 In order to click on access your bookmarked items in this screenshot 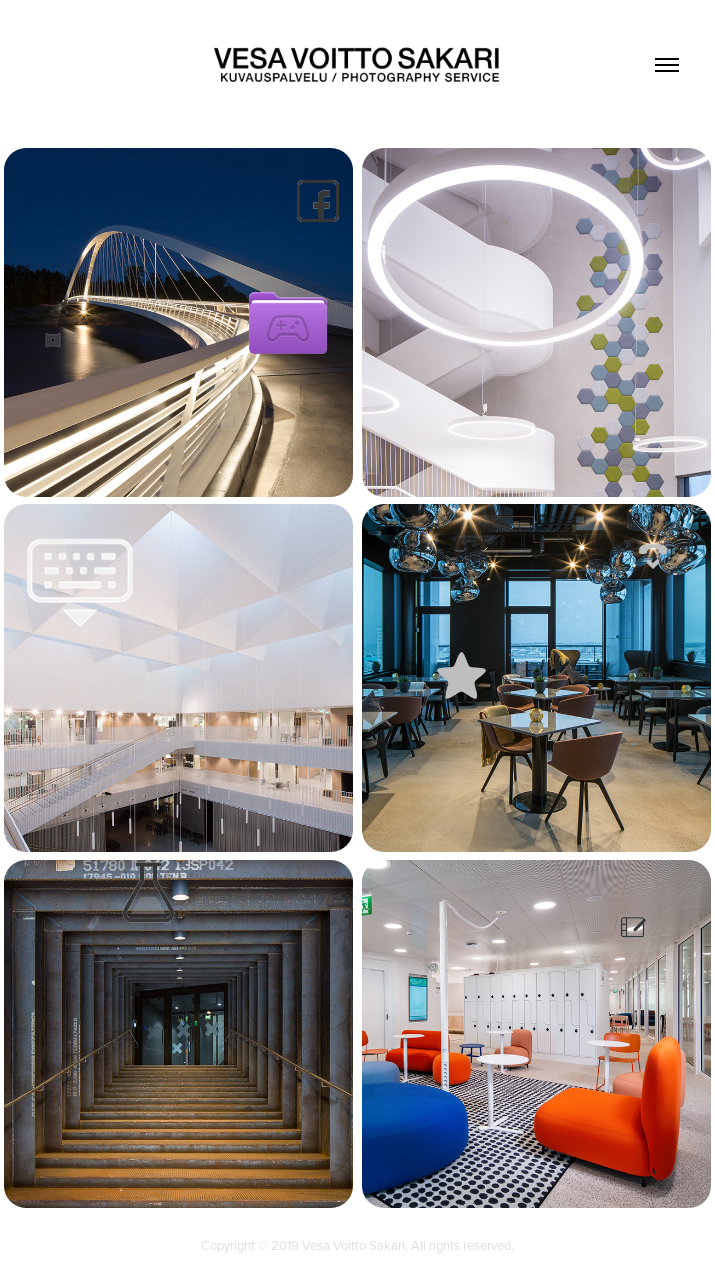, I will do `click(461, 677)`.